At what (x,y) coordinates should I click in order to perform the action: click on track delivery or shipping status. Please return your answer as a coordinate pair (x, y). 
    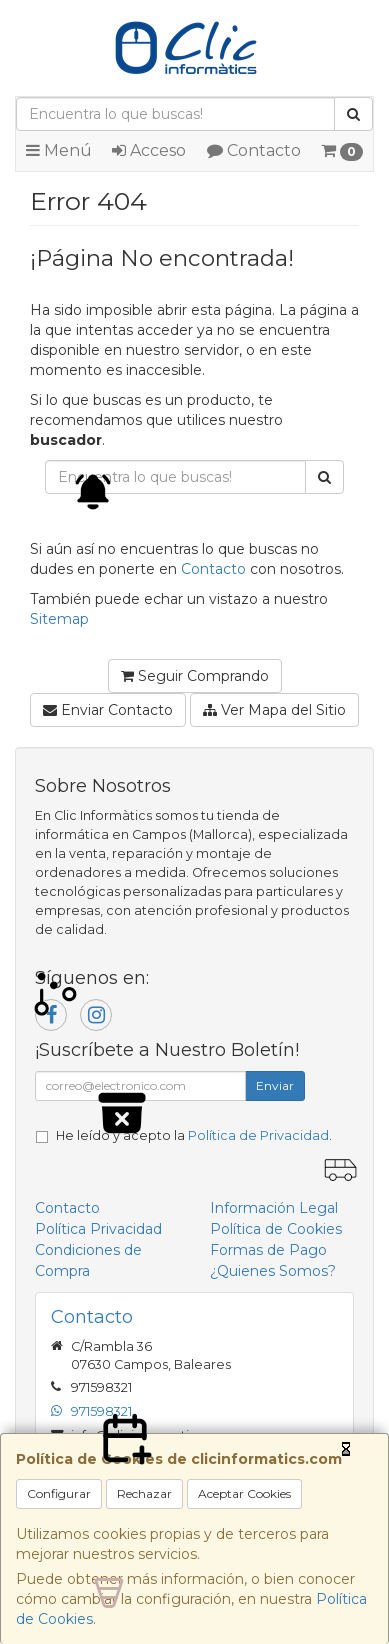
    Looking at the image, I should click on (339, 1169).